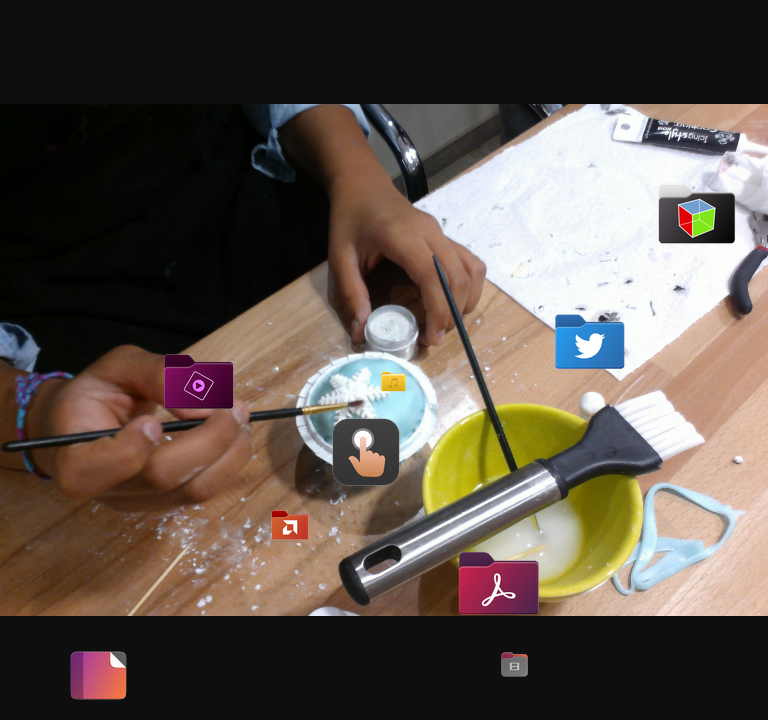  I want to click on open your music files folder, so click(393, 381).